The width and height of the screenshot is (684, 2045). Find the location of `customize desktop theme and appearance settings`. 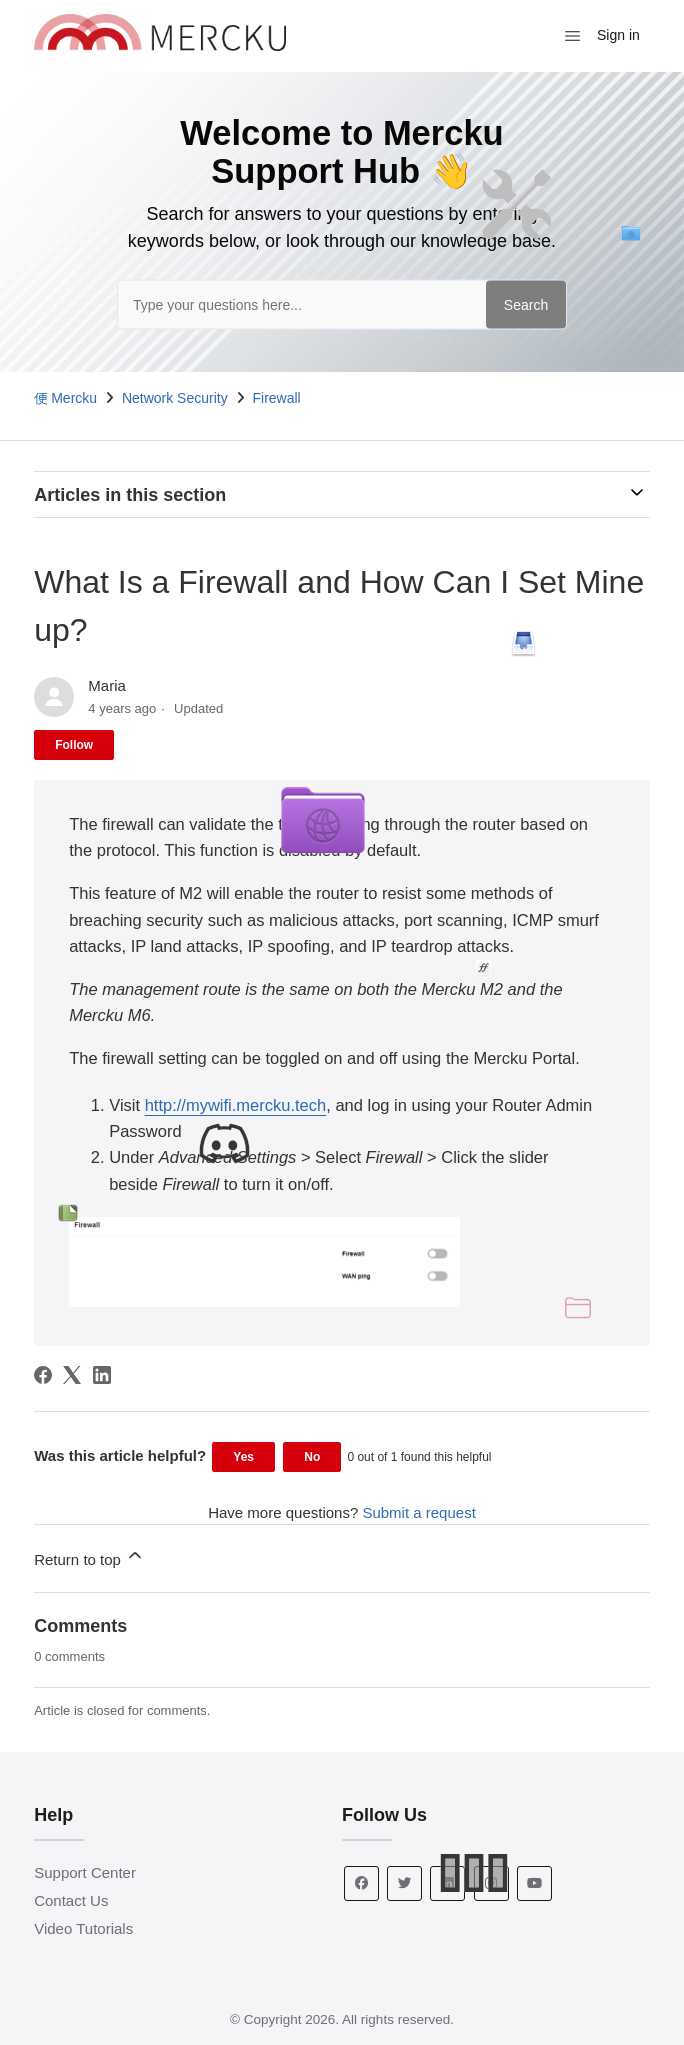

customize desktop theme and appearance settings is located at coordinates (68, 1213).